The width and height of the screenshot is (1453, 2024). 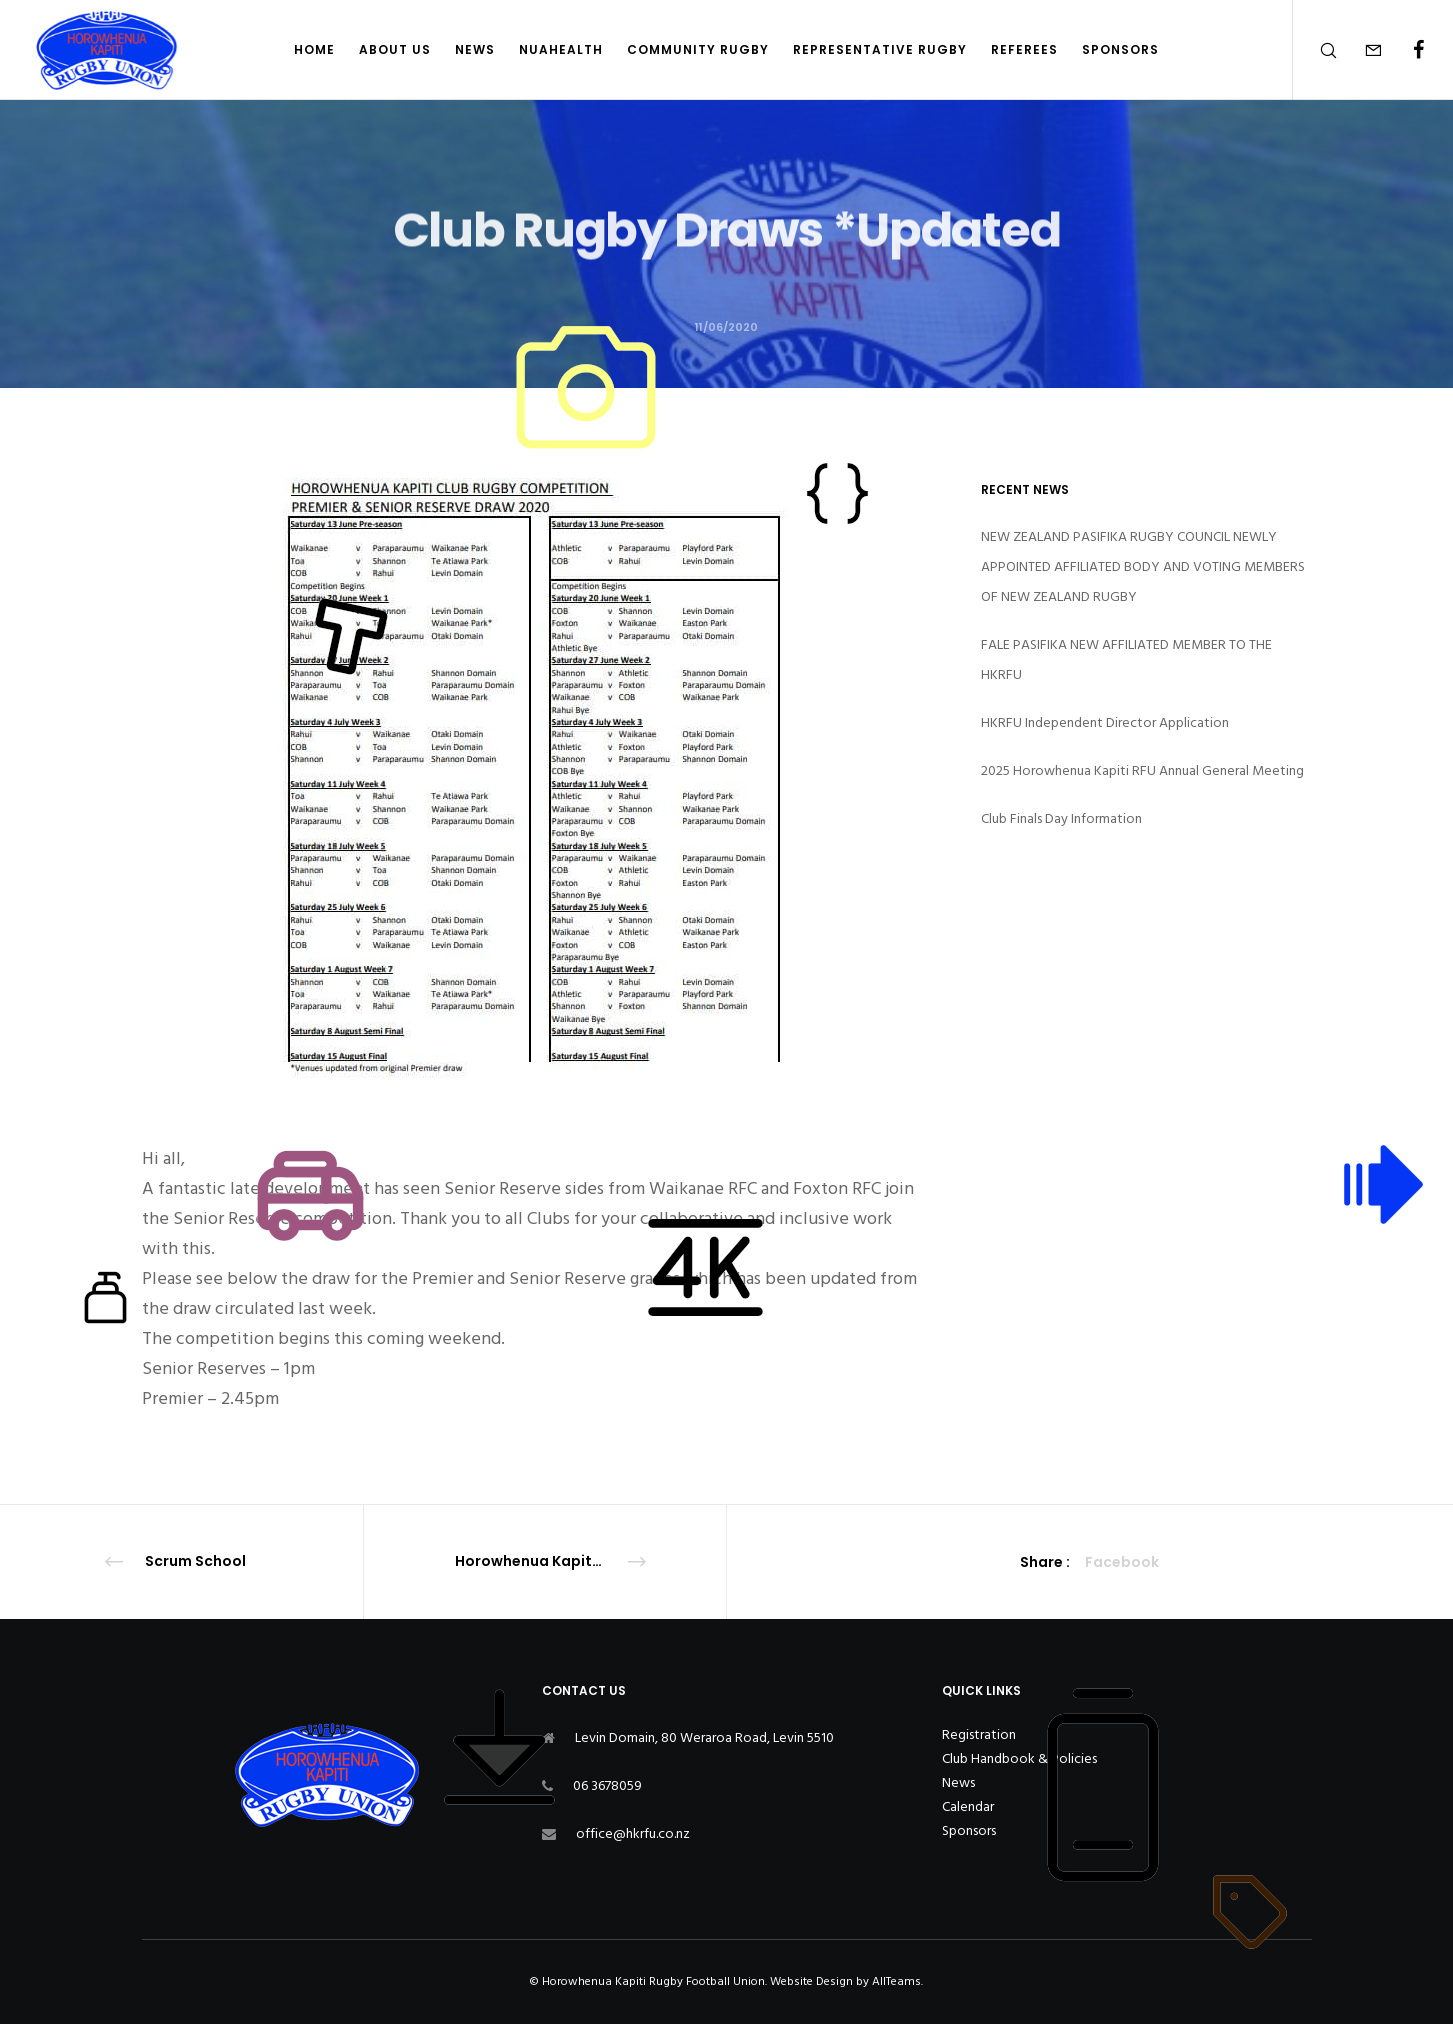 What do you see at coordinates (1251, 1913) in the screenshot?
I see `add a tag or label to an item` at bounding box center [1251, 1913].